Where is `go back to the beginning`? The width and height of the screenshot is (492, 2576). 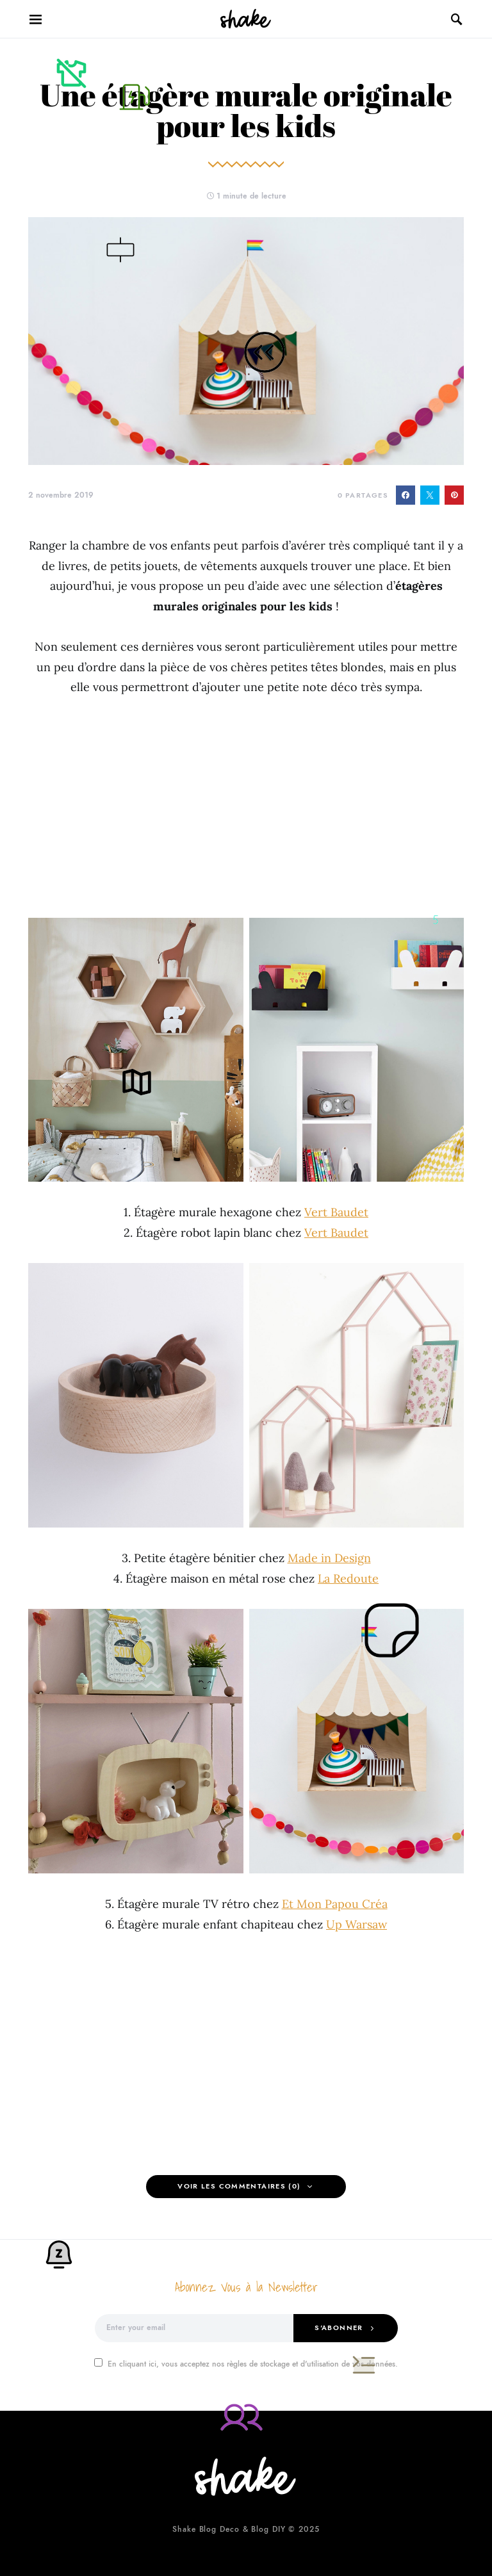 go back to the beginning is located at coordinates (265, 352).